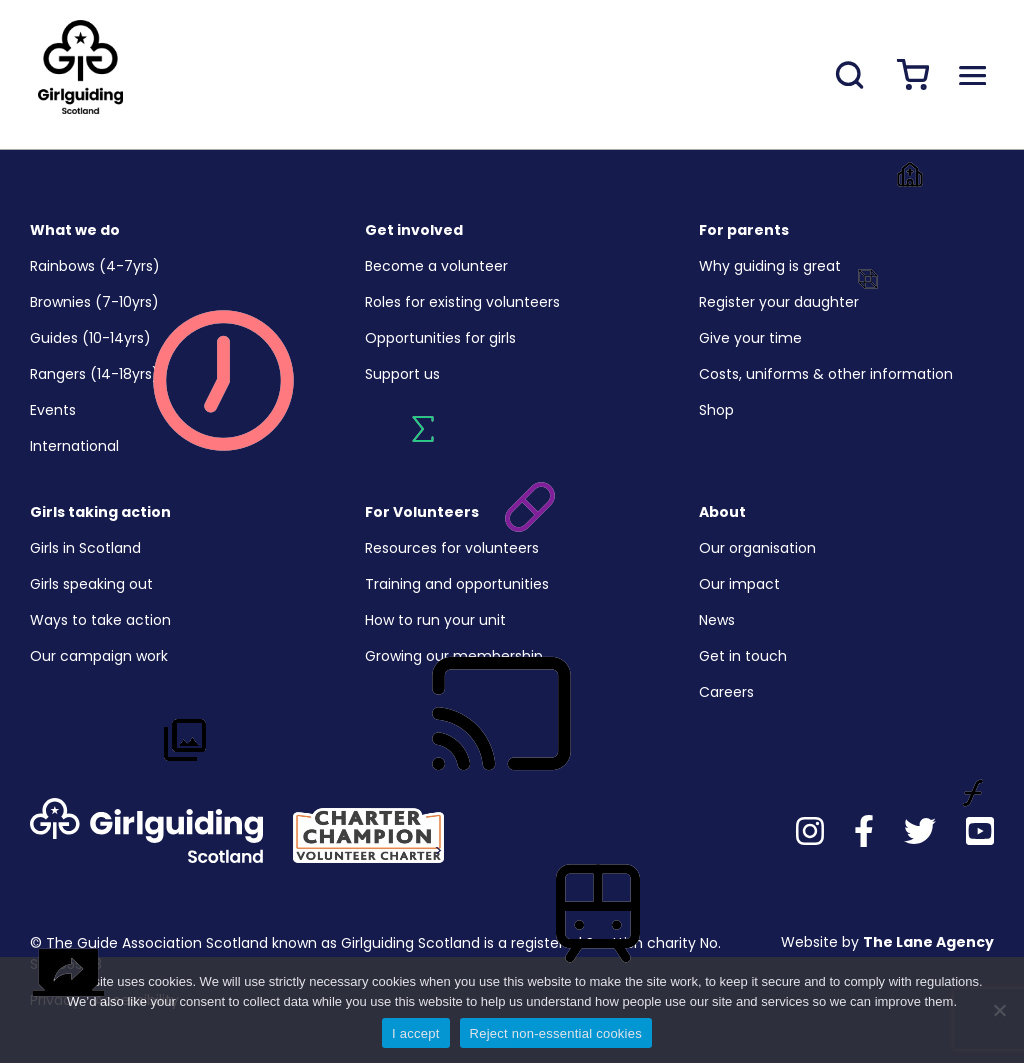 Image resolution: width=1024 pixels, height=1063 pixels. What do you see at coordinates (68, 972) in the screenshot?
I see `start sharing your screen` at bounding box center [68, 972].